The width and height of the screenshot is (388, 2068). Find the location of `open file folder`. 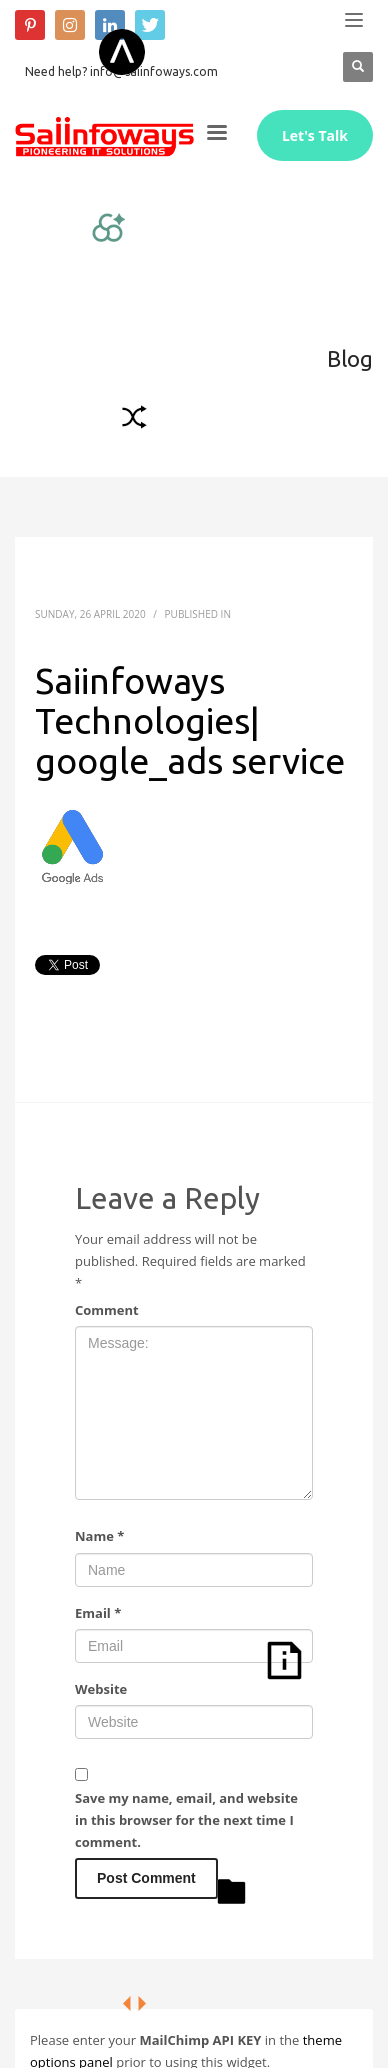

open file folder is located at coordinates (231, 1891).